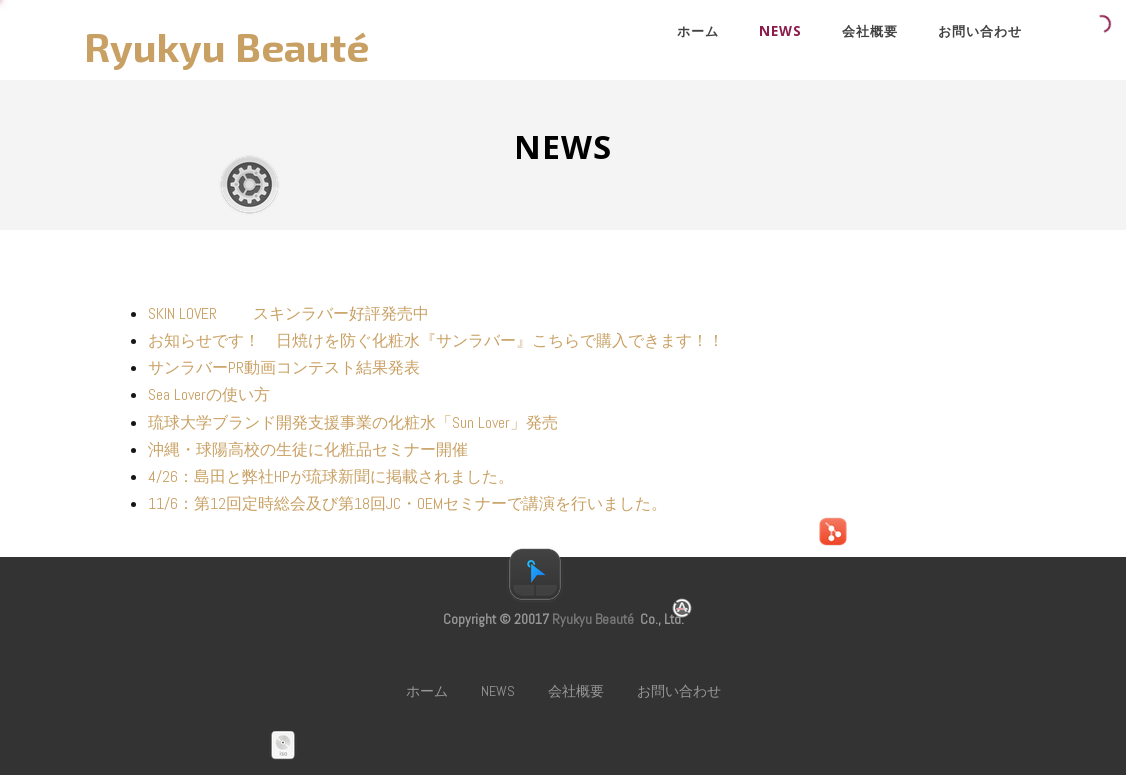  What do you see at coordinates (535, 575) in the screenshot?
I see `open touchpad settings and preferences` at bounding box center [535, 575].